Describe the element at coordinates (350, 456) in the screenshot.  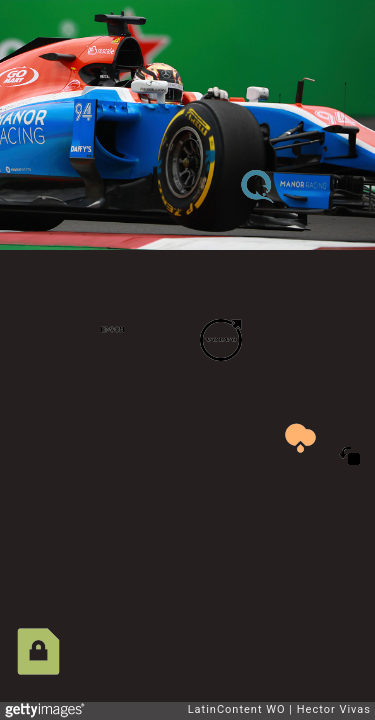
I see `rotate object counterclockwise` at that location.